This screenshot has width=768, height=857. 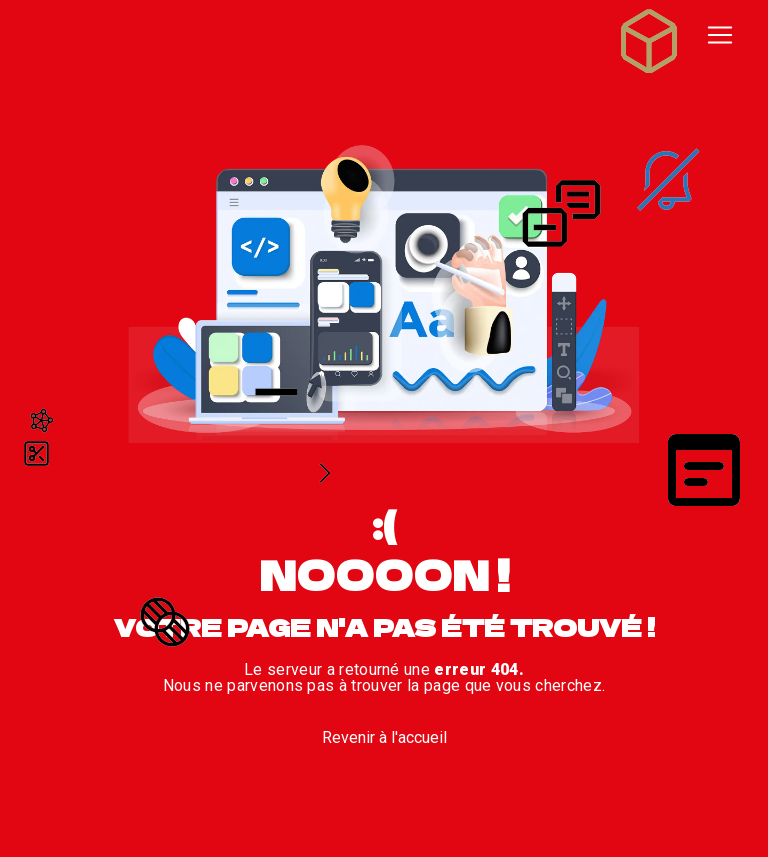 What do you see at coordinates (276, 388) in the screenshot?
I see `minimize or collapse a window` at bounding box center [276, 388].